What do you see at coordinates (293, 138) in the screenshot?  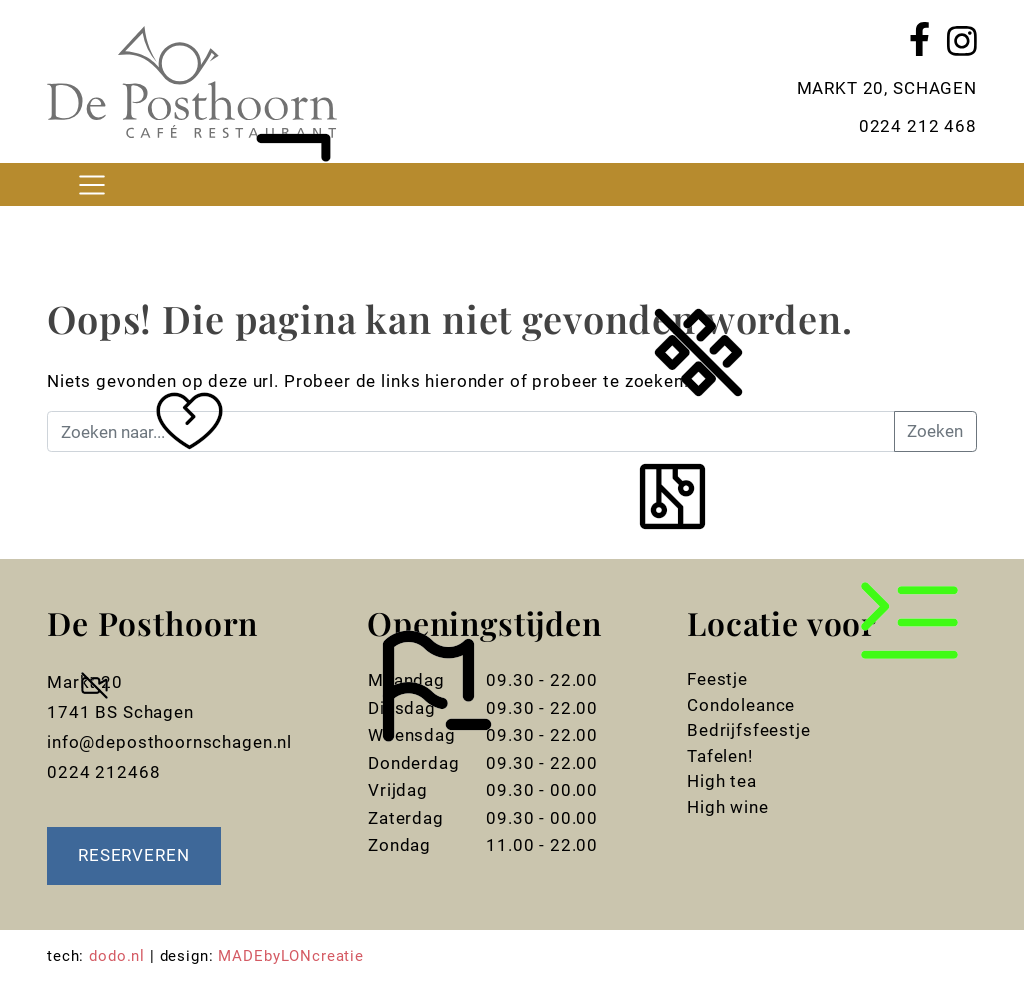 I see `logical NOT operator symbol` at bounding box center [293, 138].